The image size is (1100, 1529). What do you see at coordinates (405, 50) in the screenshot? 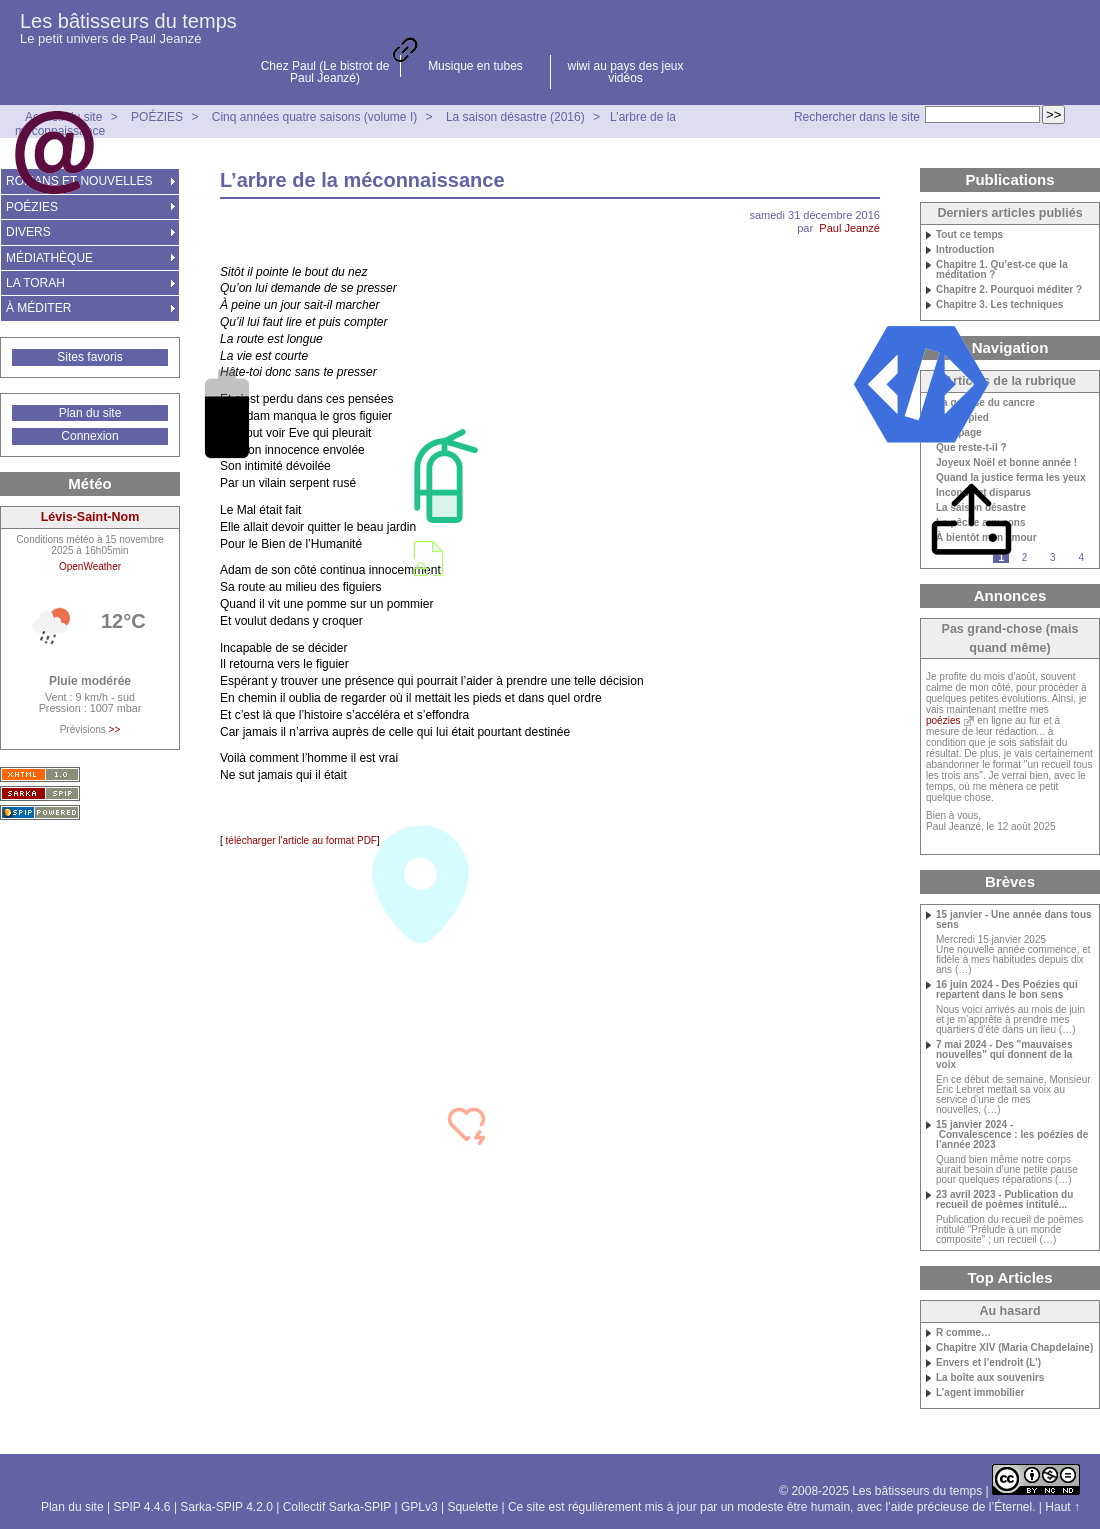
I see `copy or share a link` at bounding box center [405, 50].